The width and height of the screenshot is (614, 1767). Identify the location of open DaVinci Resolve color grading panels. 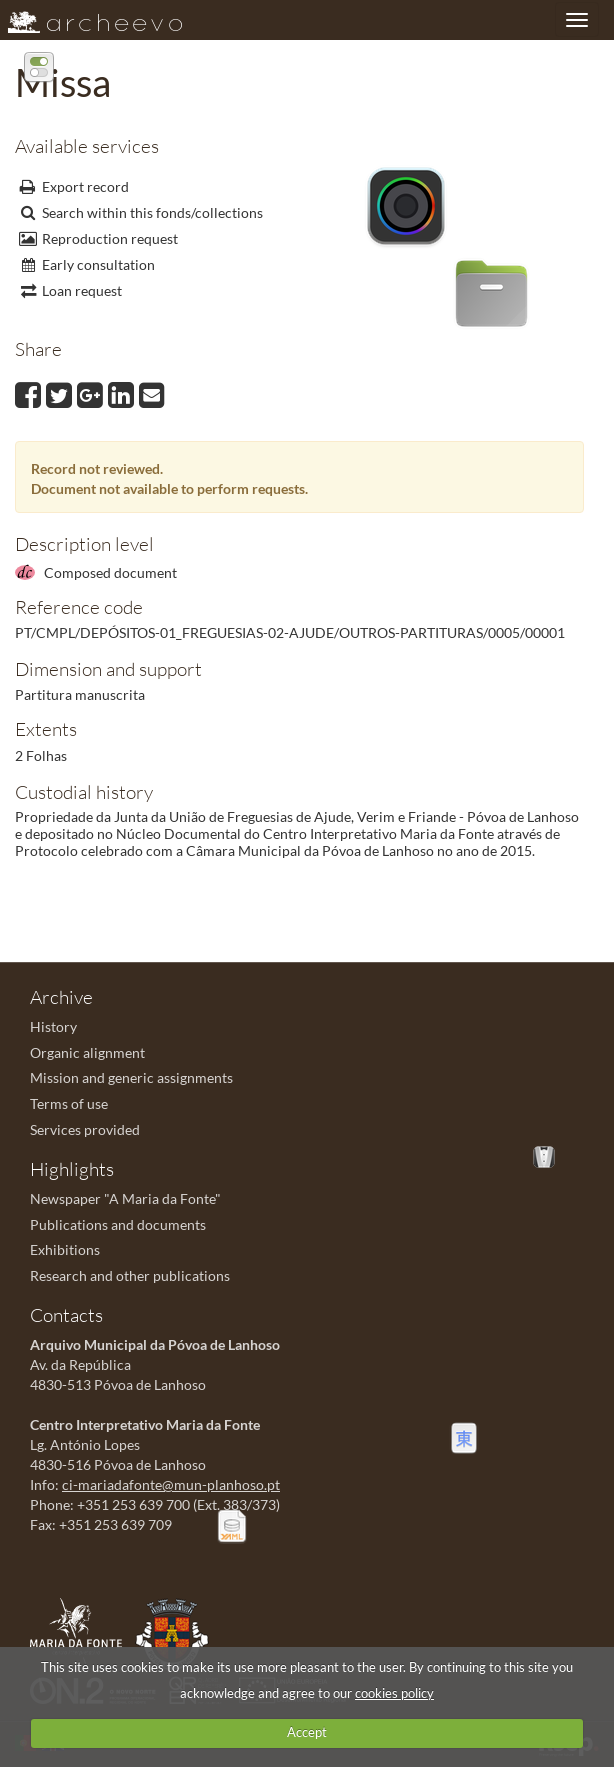
(406, 206).